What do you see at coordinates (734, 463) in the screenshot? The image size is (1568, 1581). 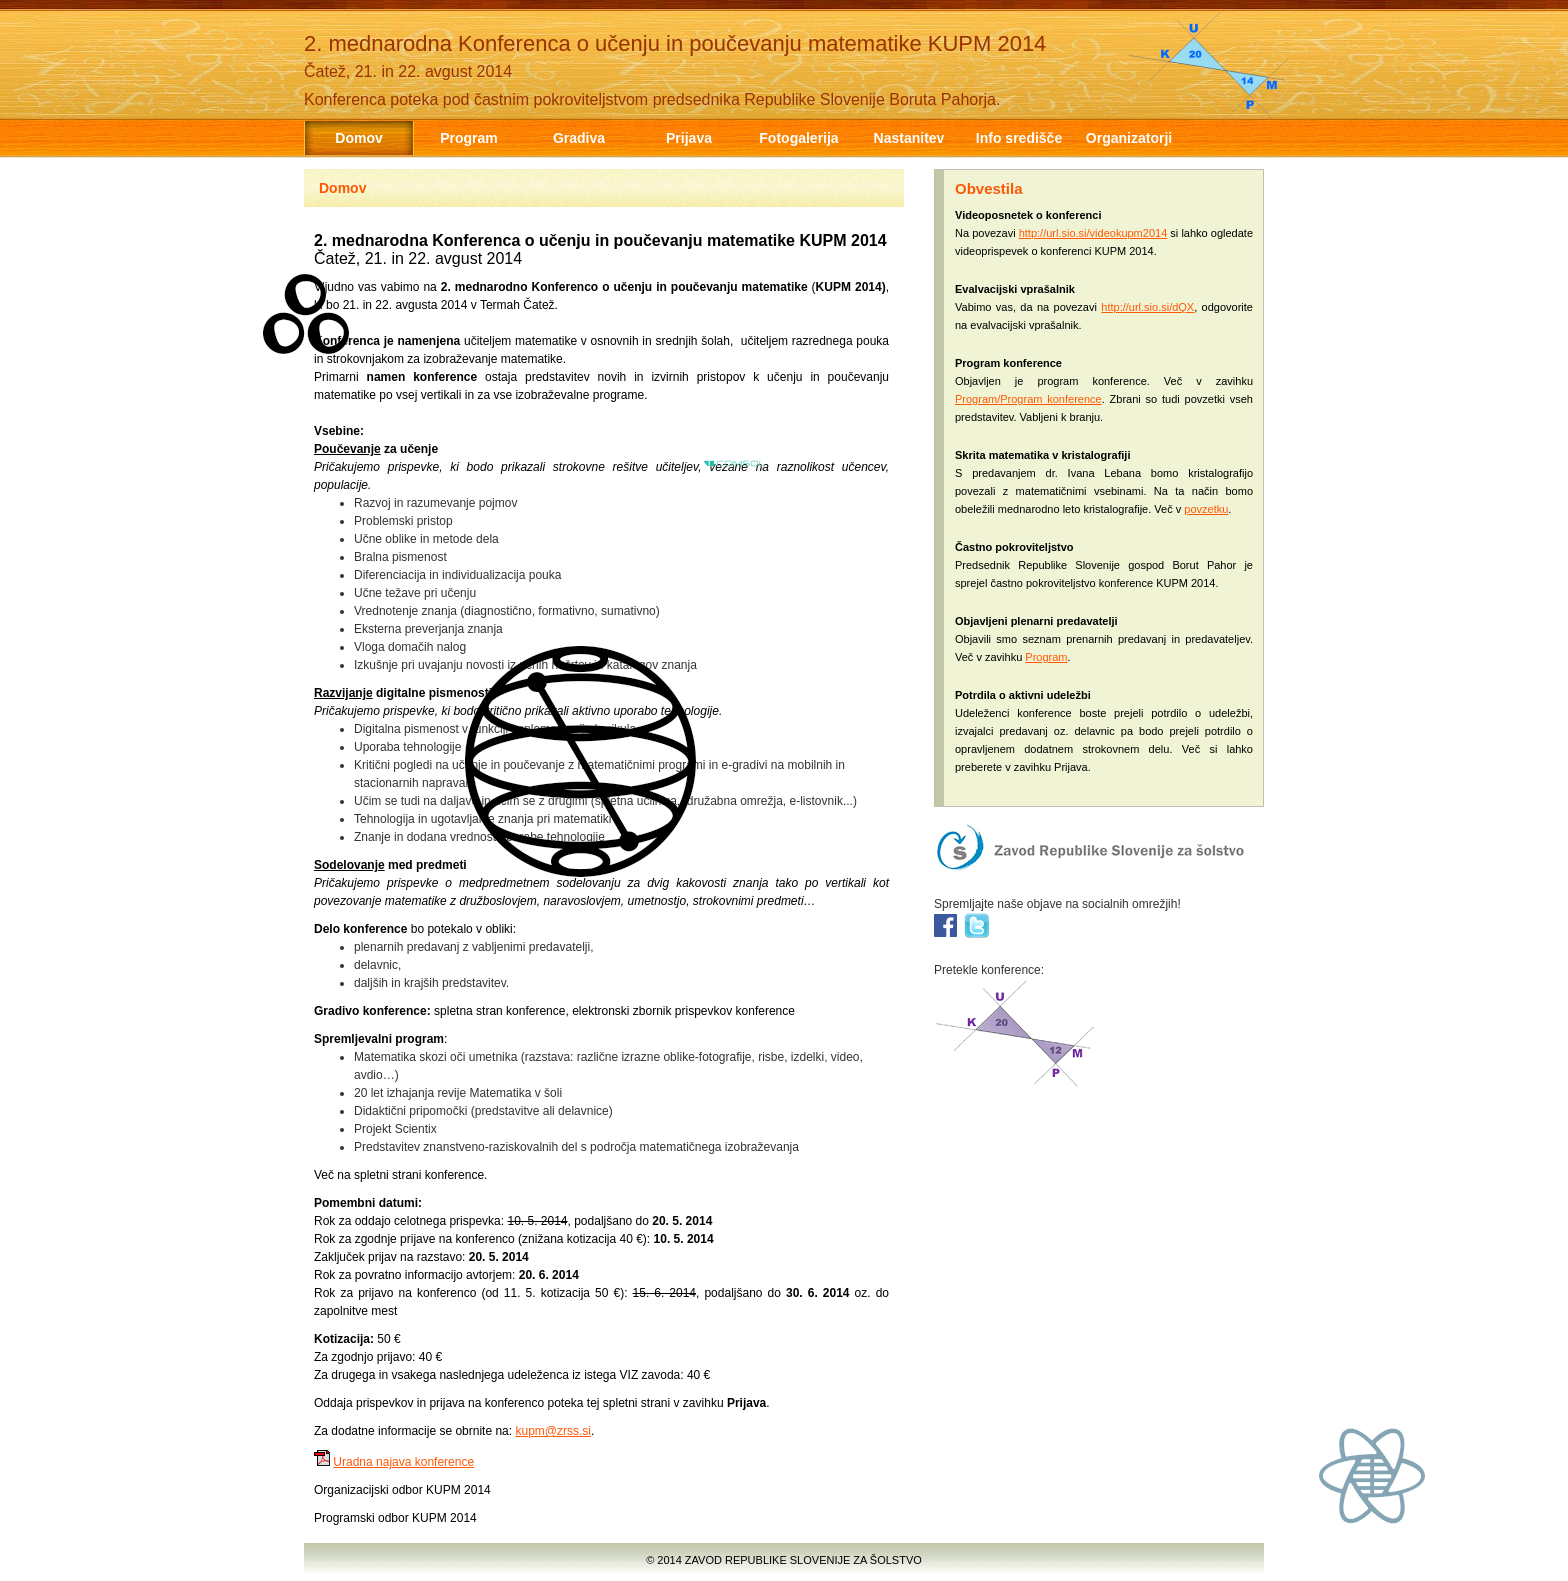 I see `COMSOL multiphysics simulation software logo` at bounding box center [734, 463].